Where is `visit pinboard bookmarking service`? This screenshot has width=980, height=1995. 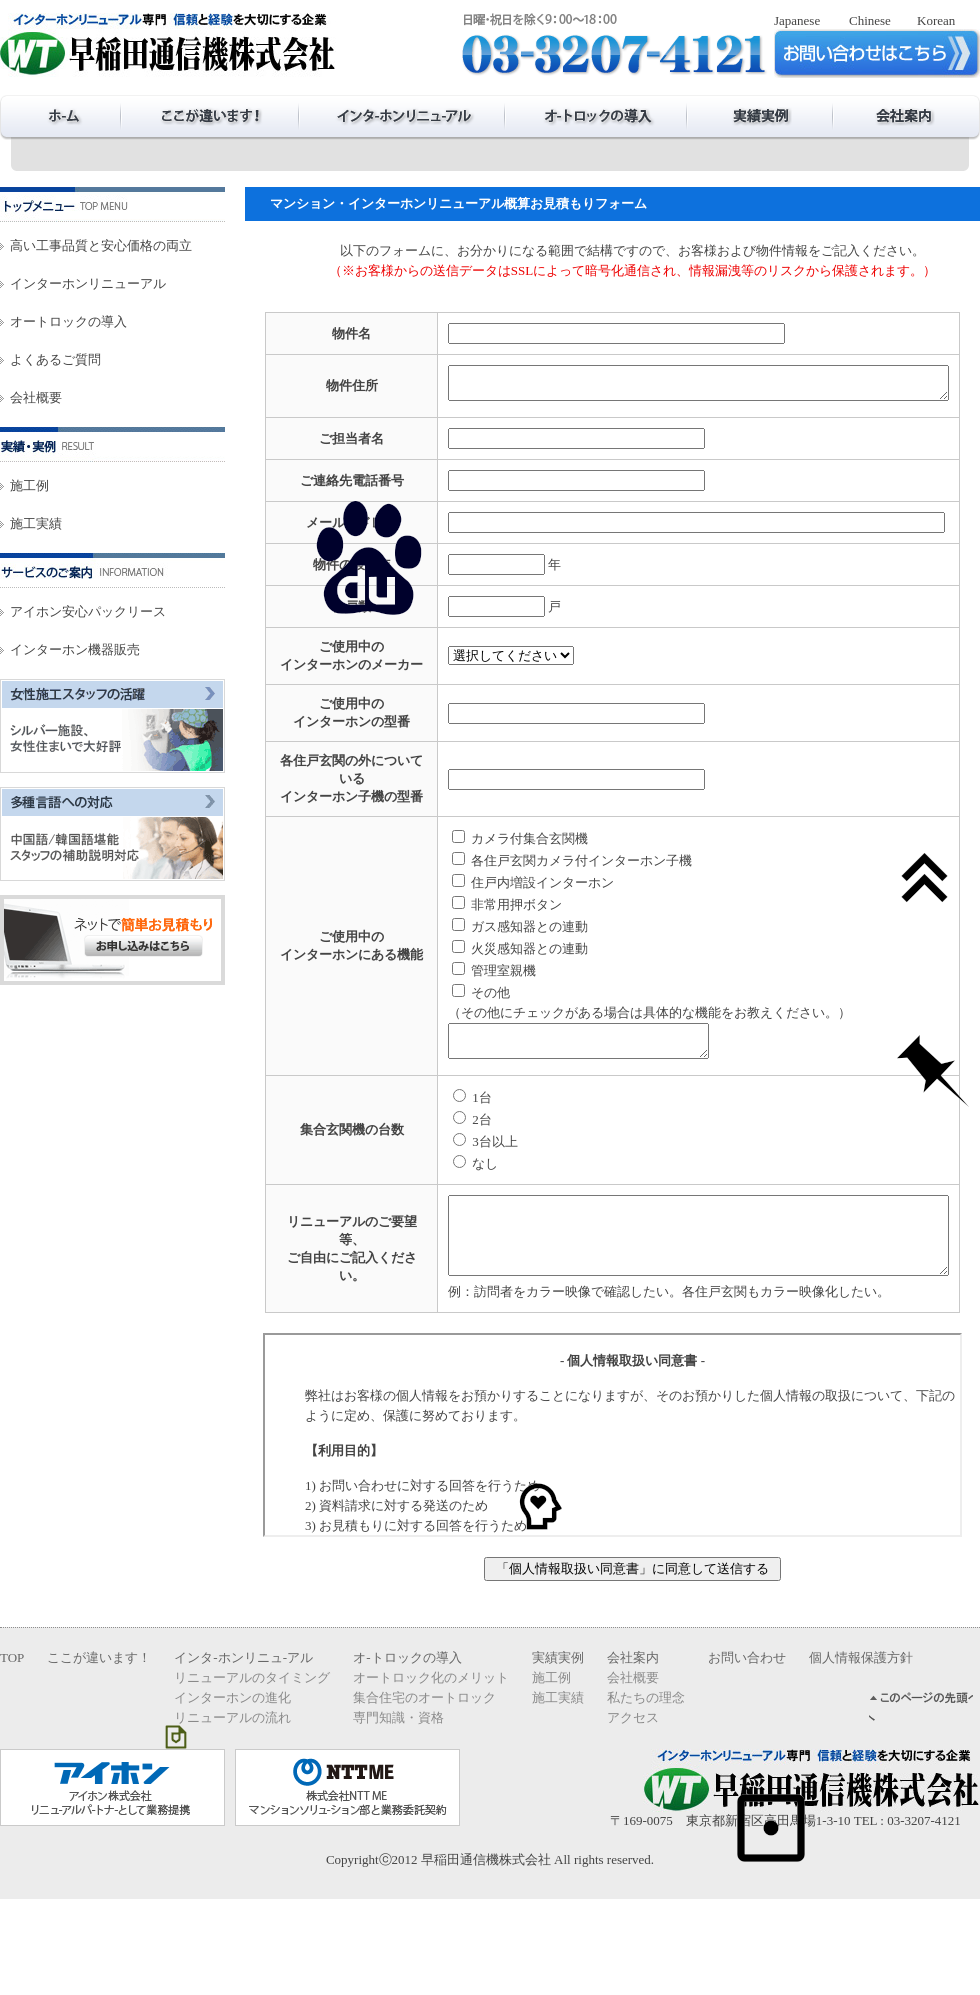
visit pinboard bookmarking service is located at coordinates (933, 1071).